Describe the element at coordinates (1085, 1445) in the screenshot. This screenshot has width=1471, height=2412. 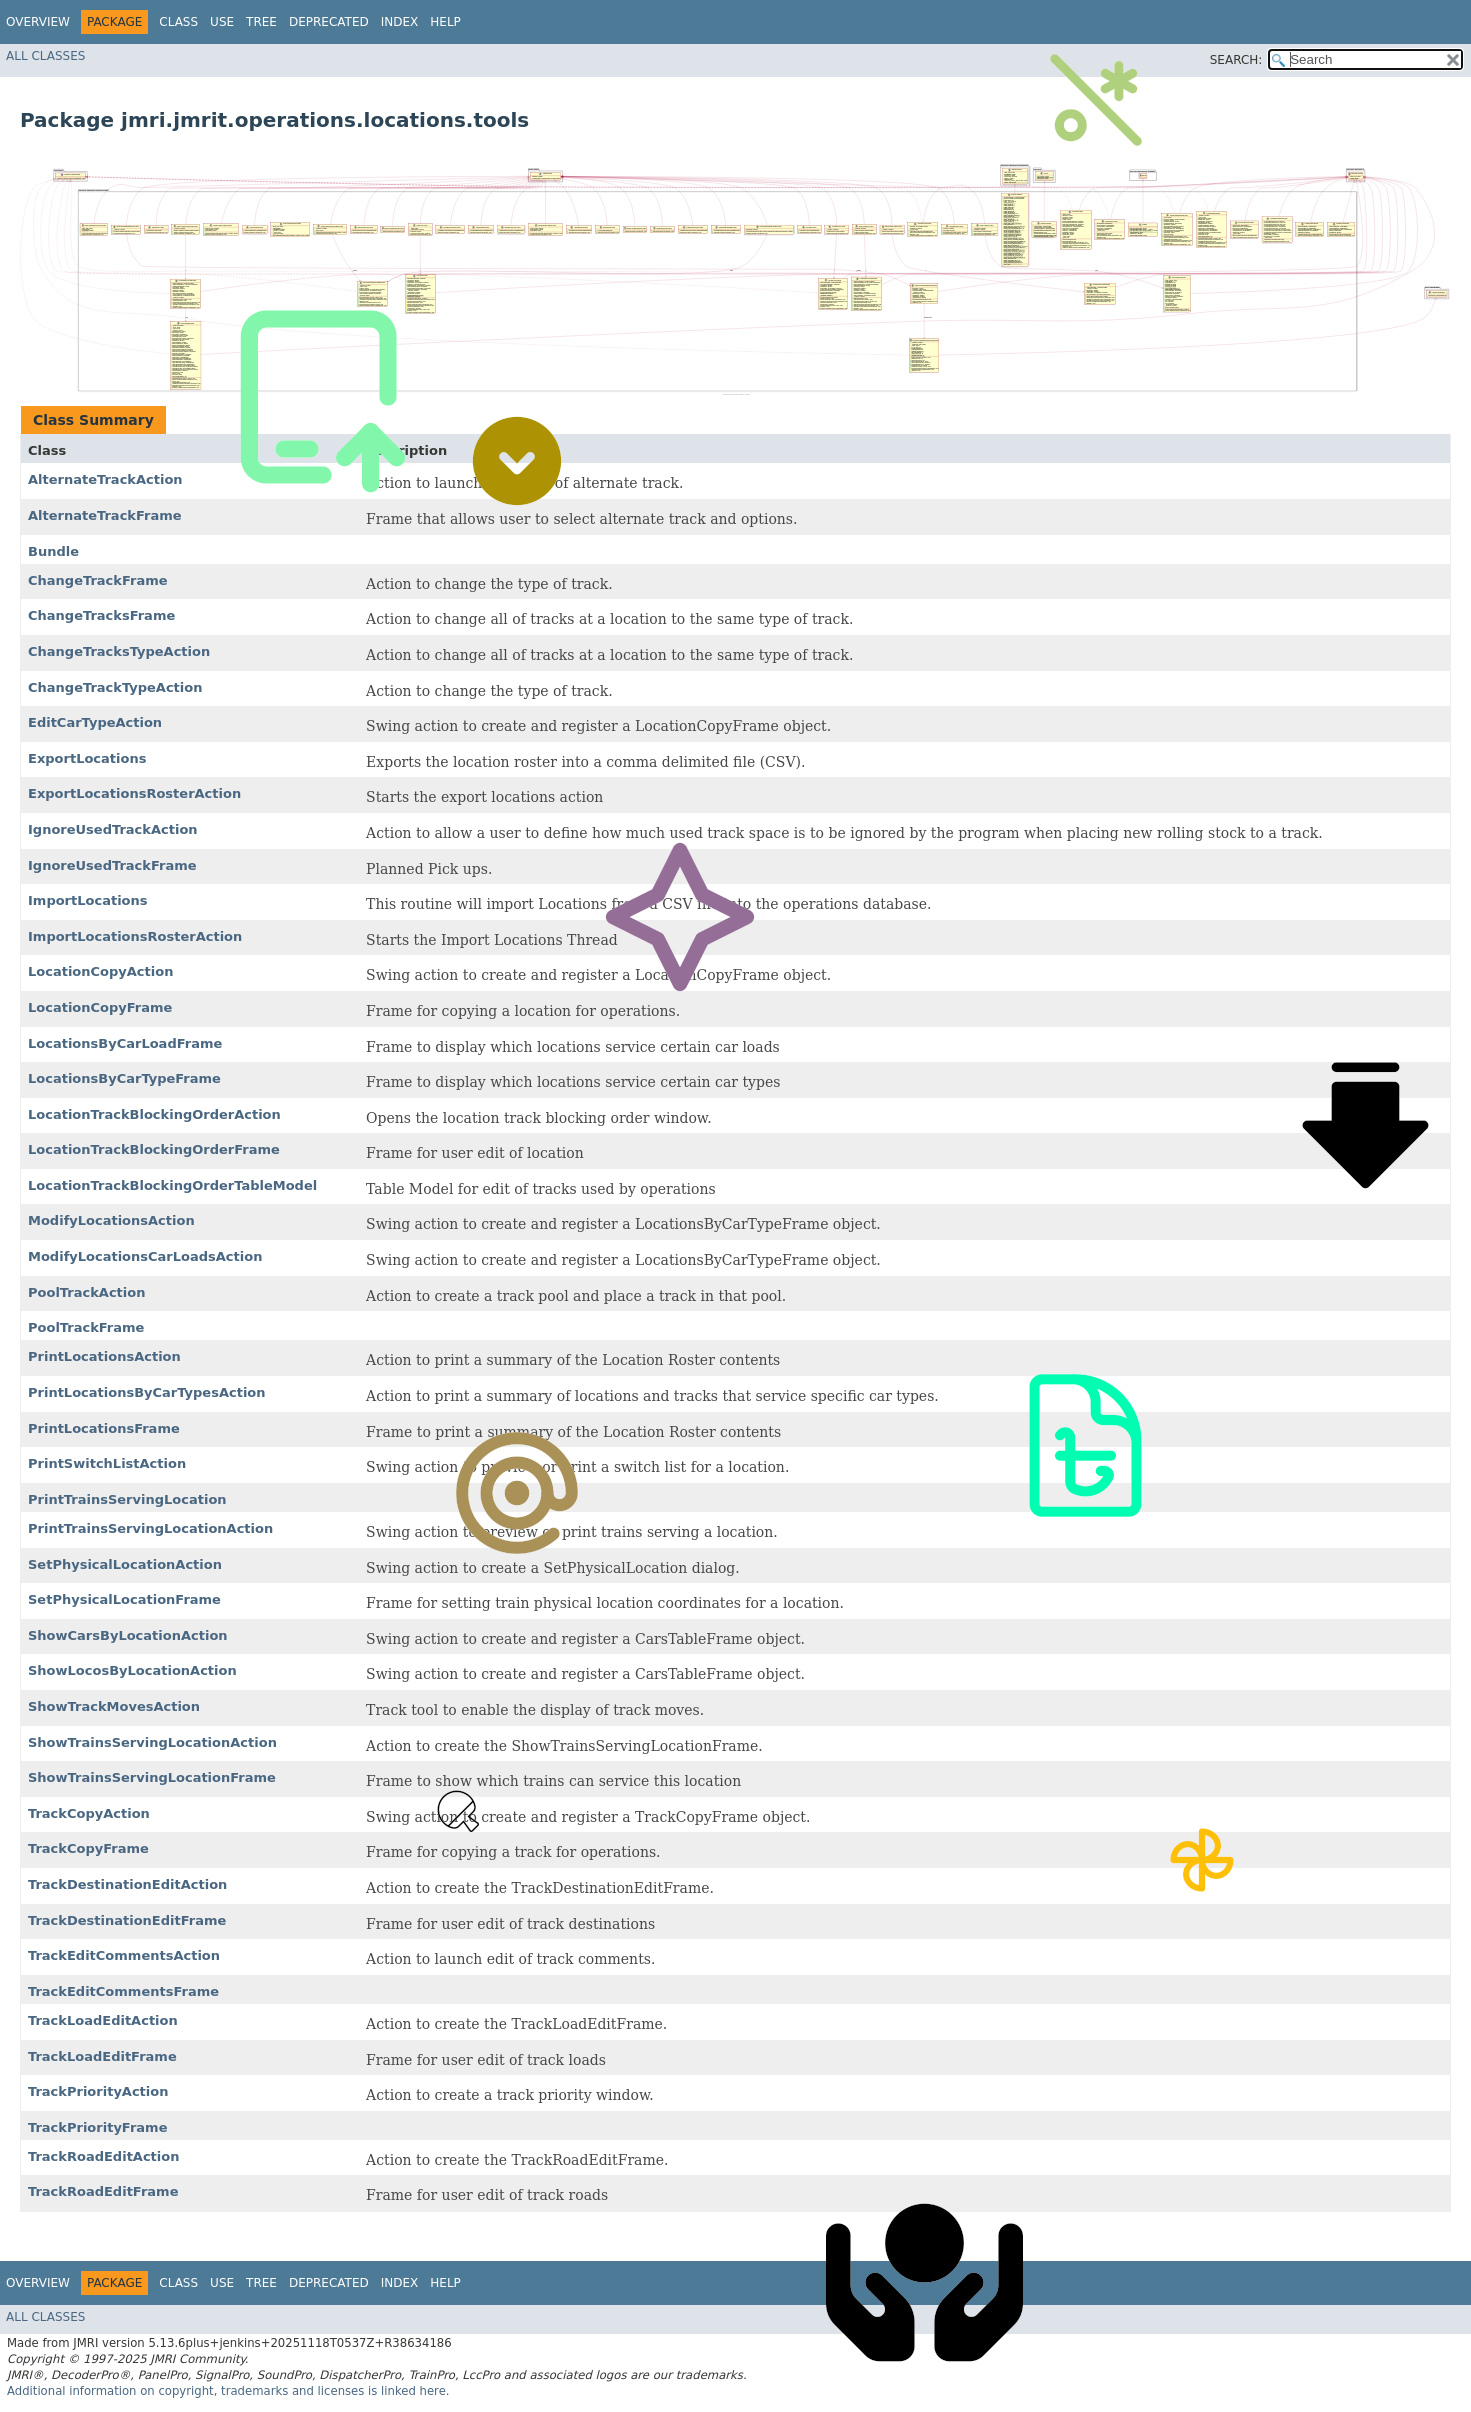
I see `view bangladeshi taka financial document` at that location.